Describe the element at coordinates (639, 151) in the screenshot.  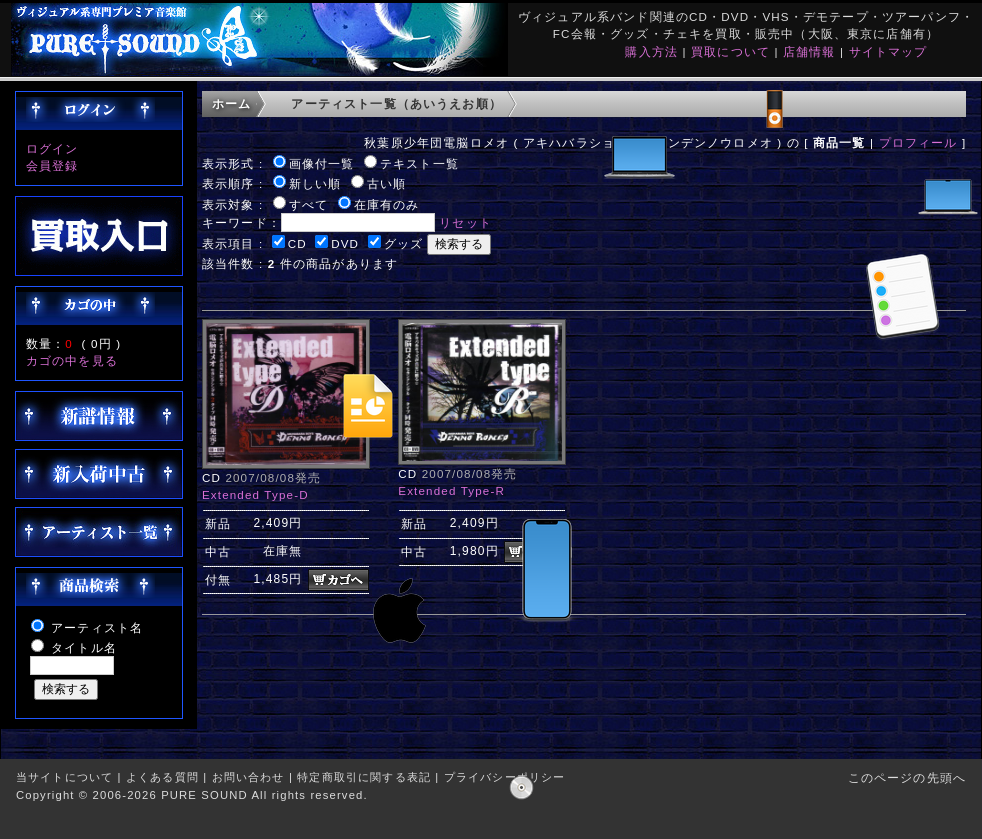
I see `macbook air device icon in system preferences` at that location.